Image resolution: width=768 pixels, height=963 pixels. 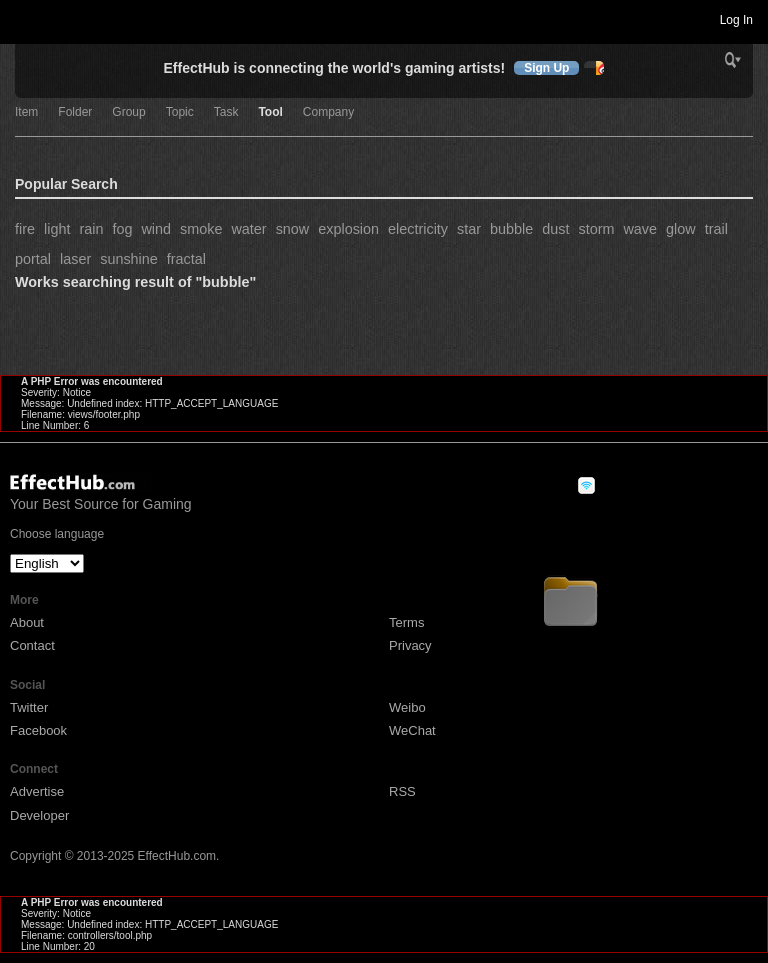 I want to click on open a folder to view its contents, so click(x=570, y=601).